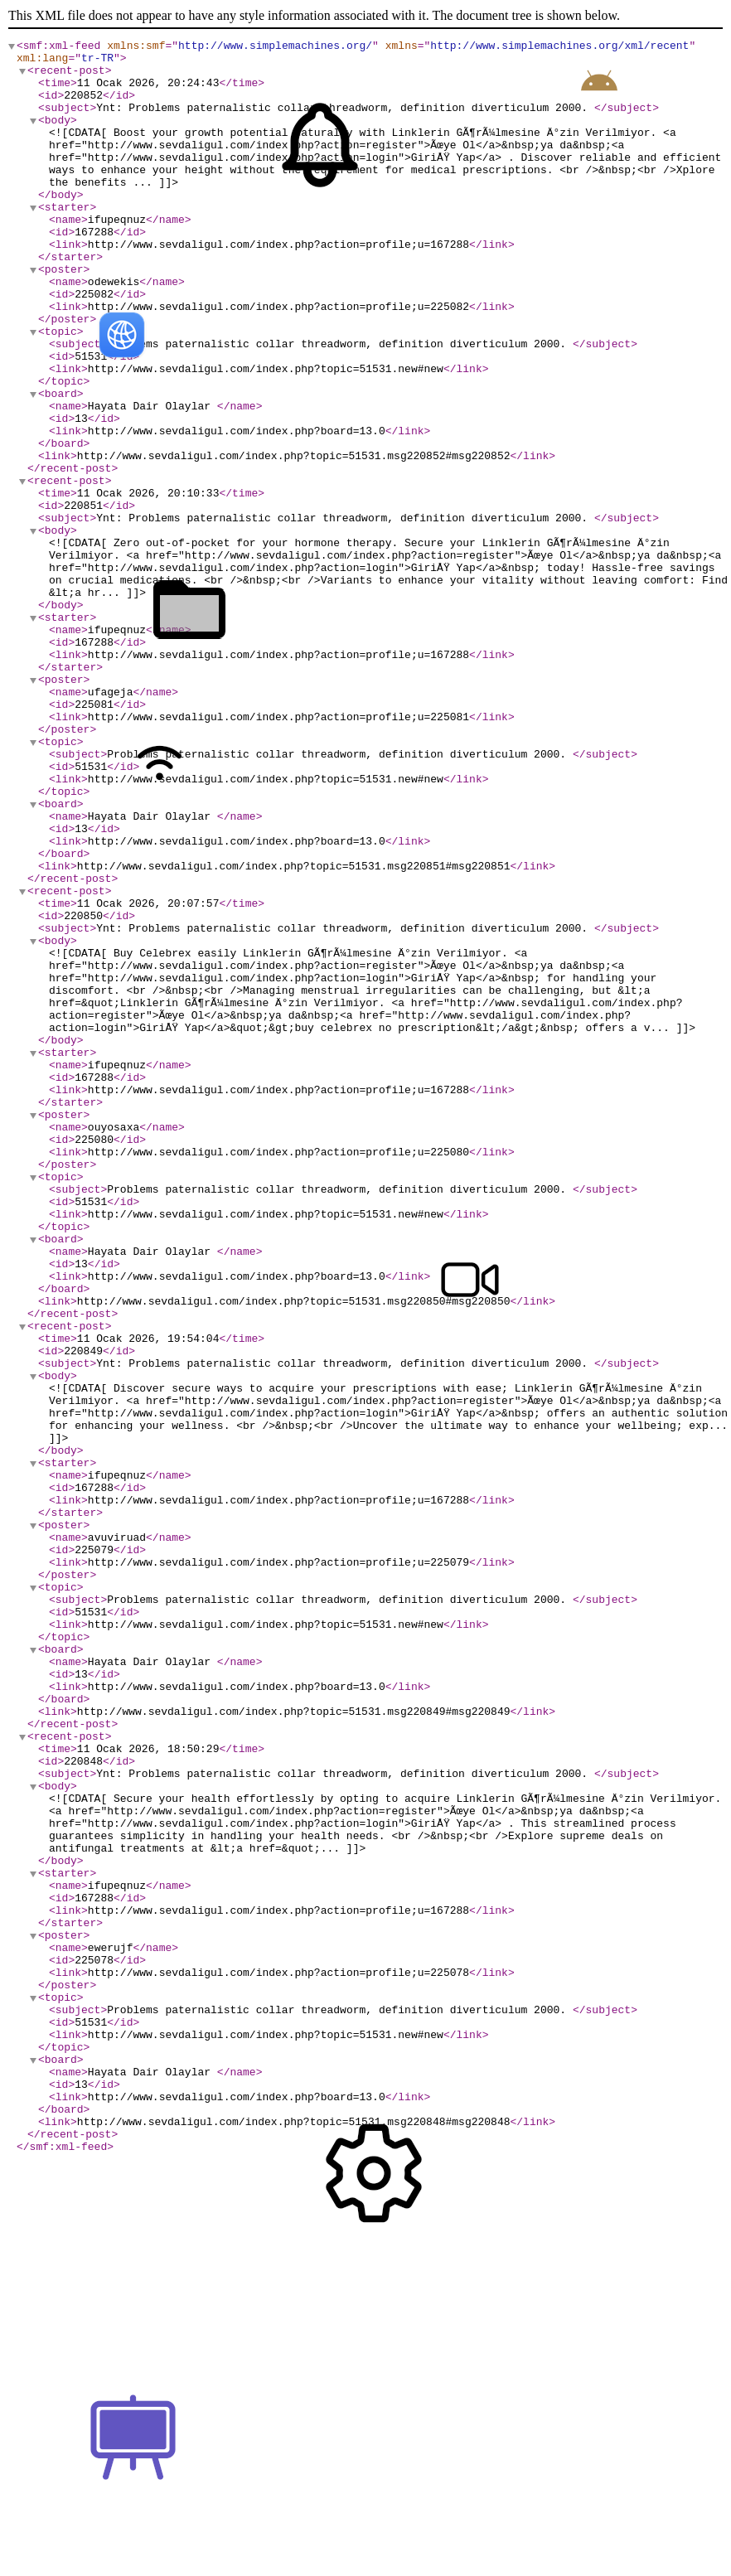 Image resolution: width=731 pixels, height=2576 pixels. Describe the element at coordinates (189, 609) in the screenshot. I see `open folder to view contents` at that location.